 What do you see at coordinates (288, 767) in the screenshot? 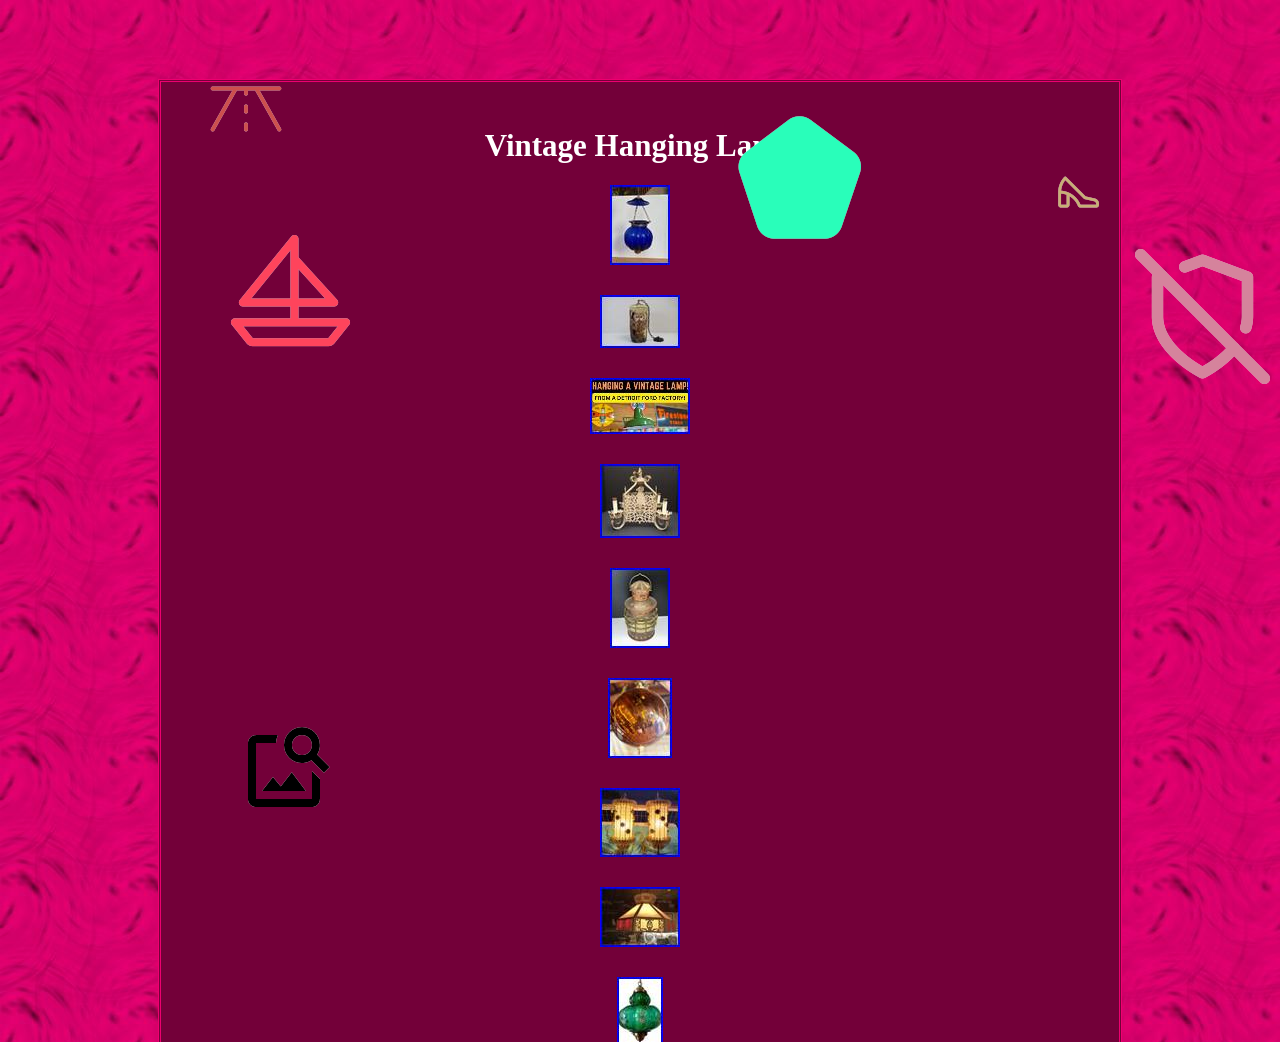
I see `search using an image or photo` at bounding box center [288, 767].